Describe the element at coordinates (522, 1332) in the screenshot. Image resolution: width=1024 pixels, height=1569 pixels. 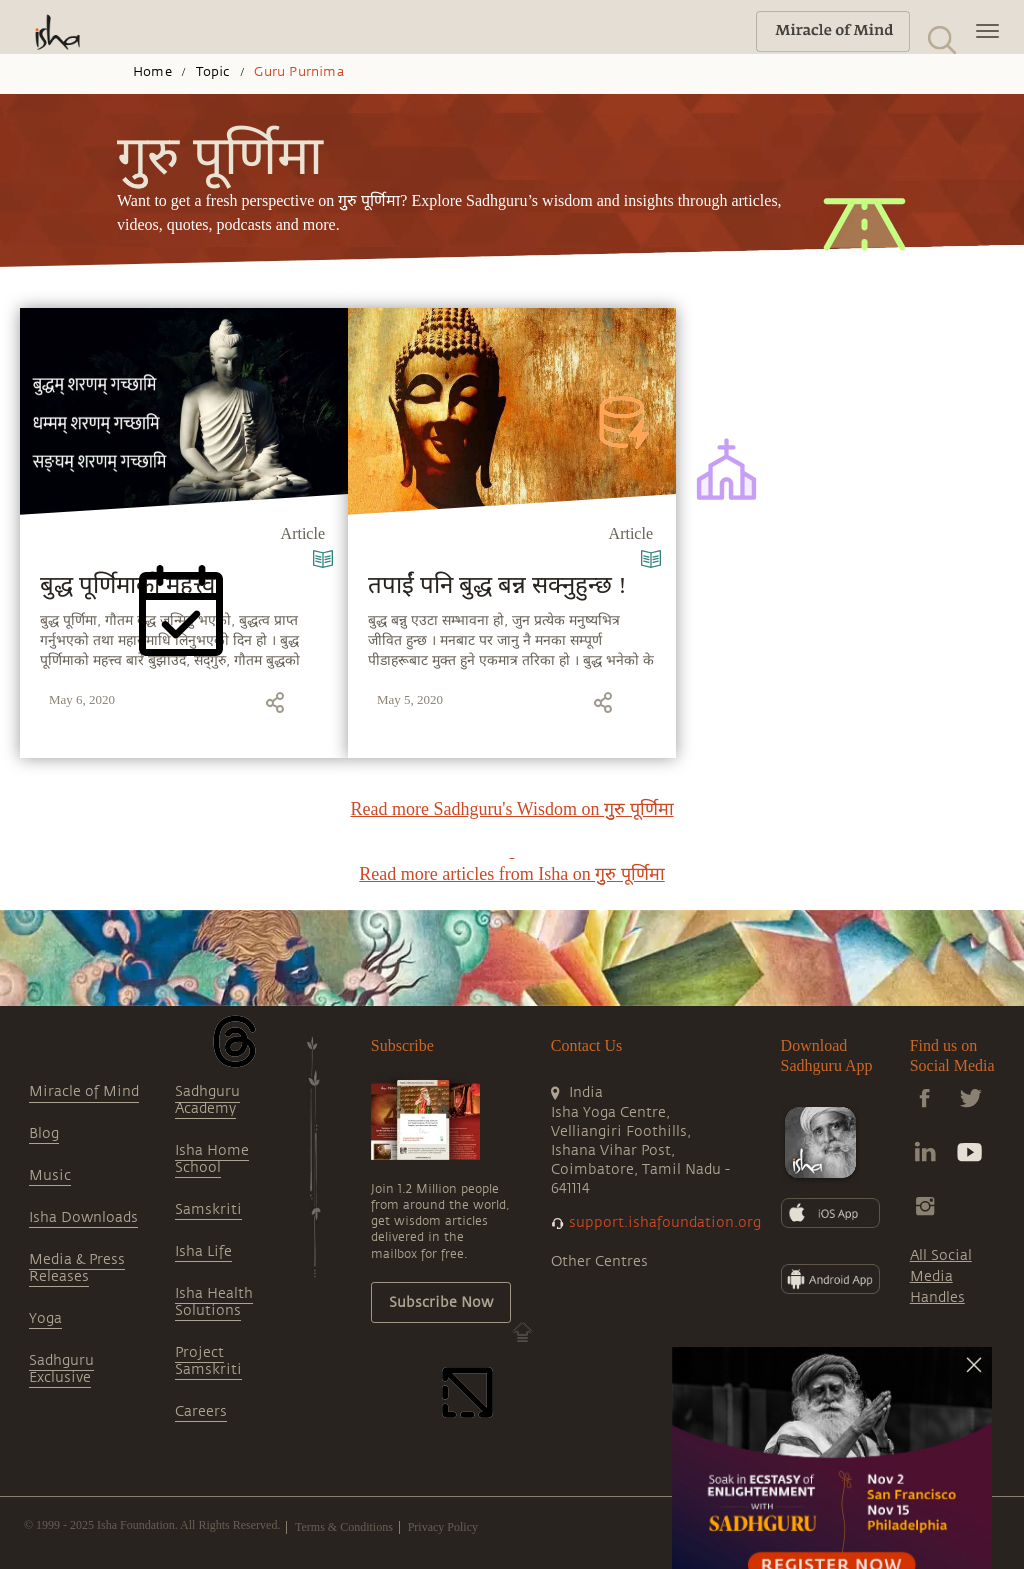
I see `upload multiple files or items` at that location.